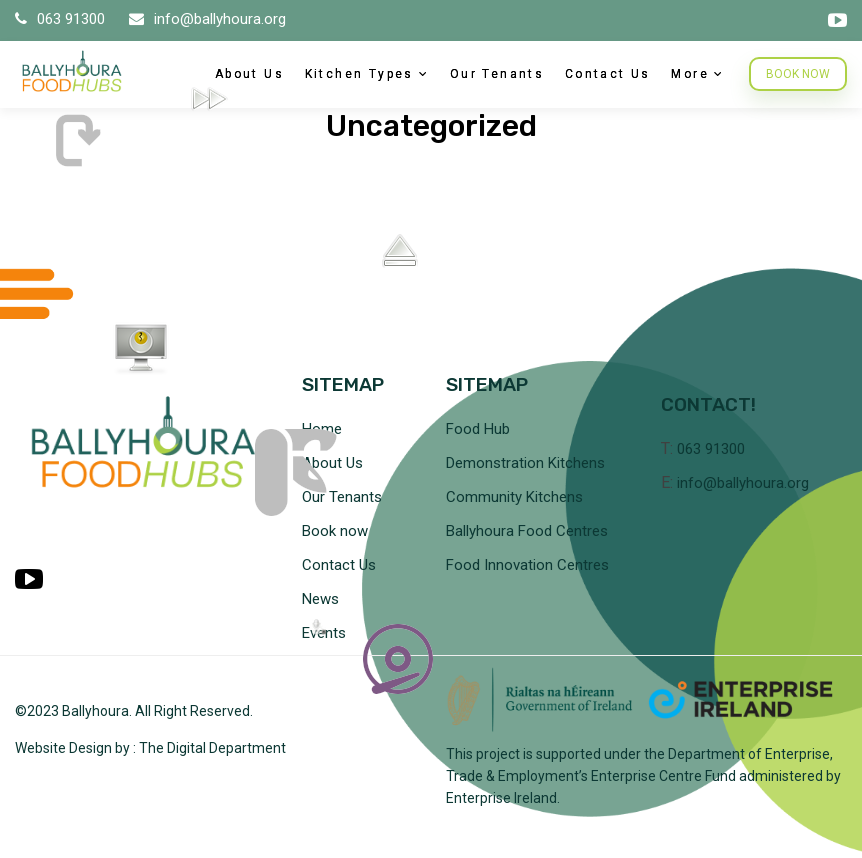 The width and height of the screenshot is (862, 858). Describe the element at coordinates (400, 252) in the screenshot. I see `eject removable media or disc` at that location.